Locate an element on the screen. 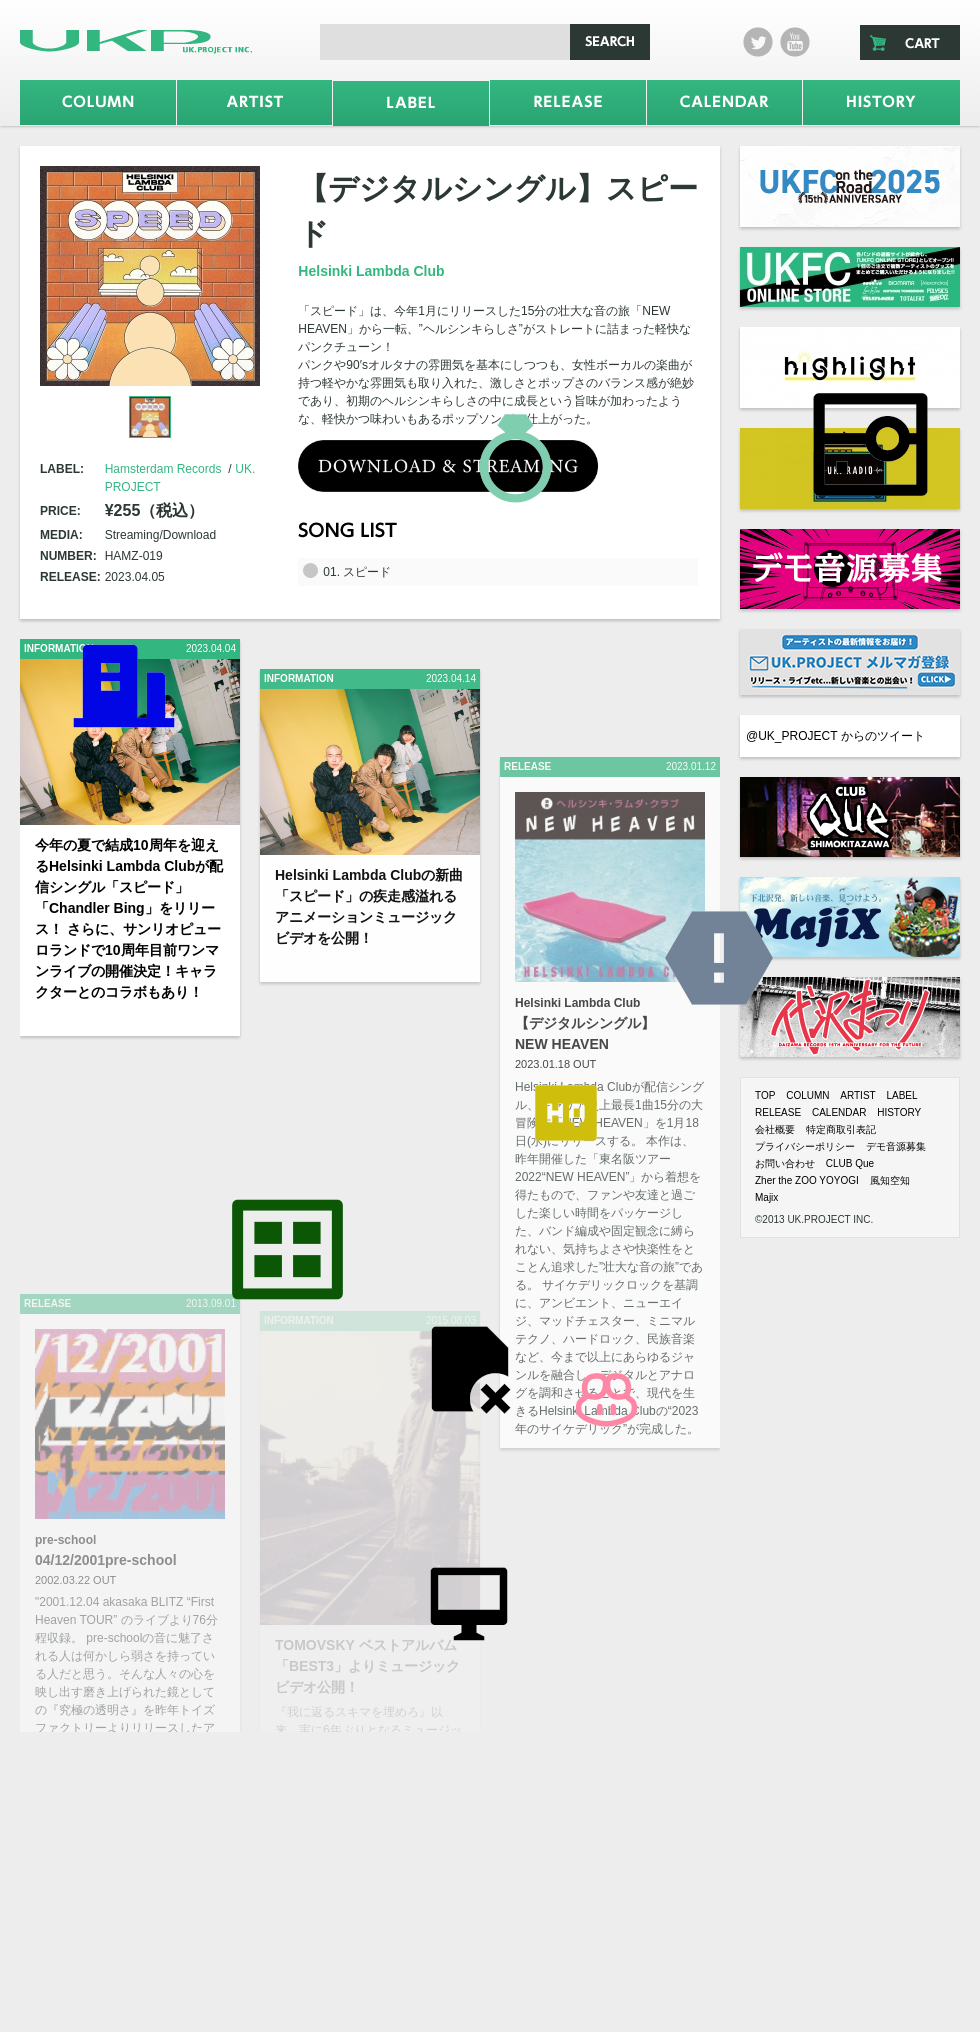 The height and width of the screenshot is (2032, 980). access jewelry or accessories category is located at coordinates (515, 460).